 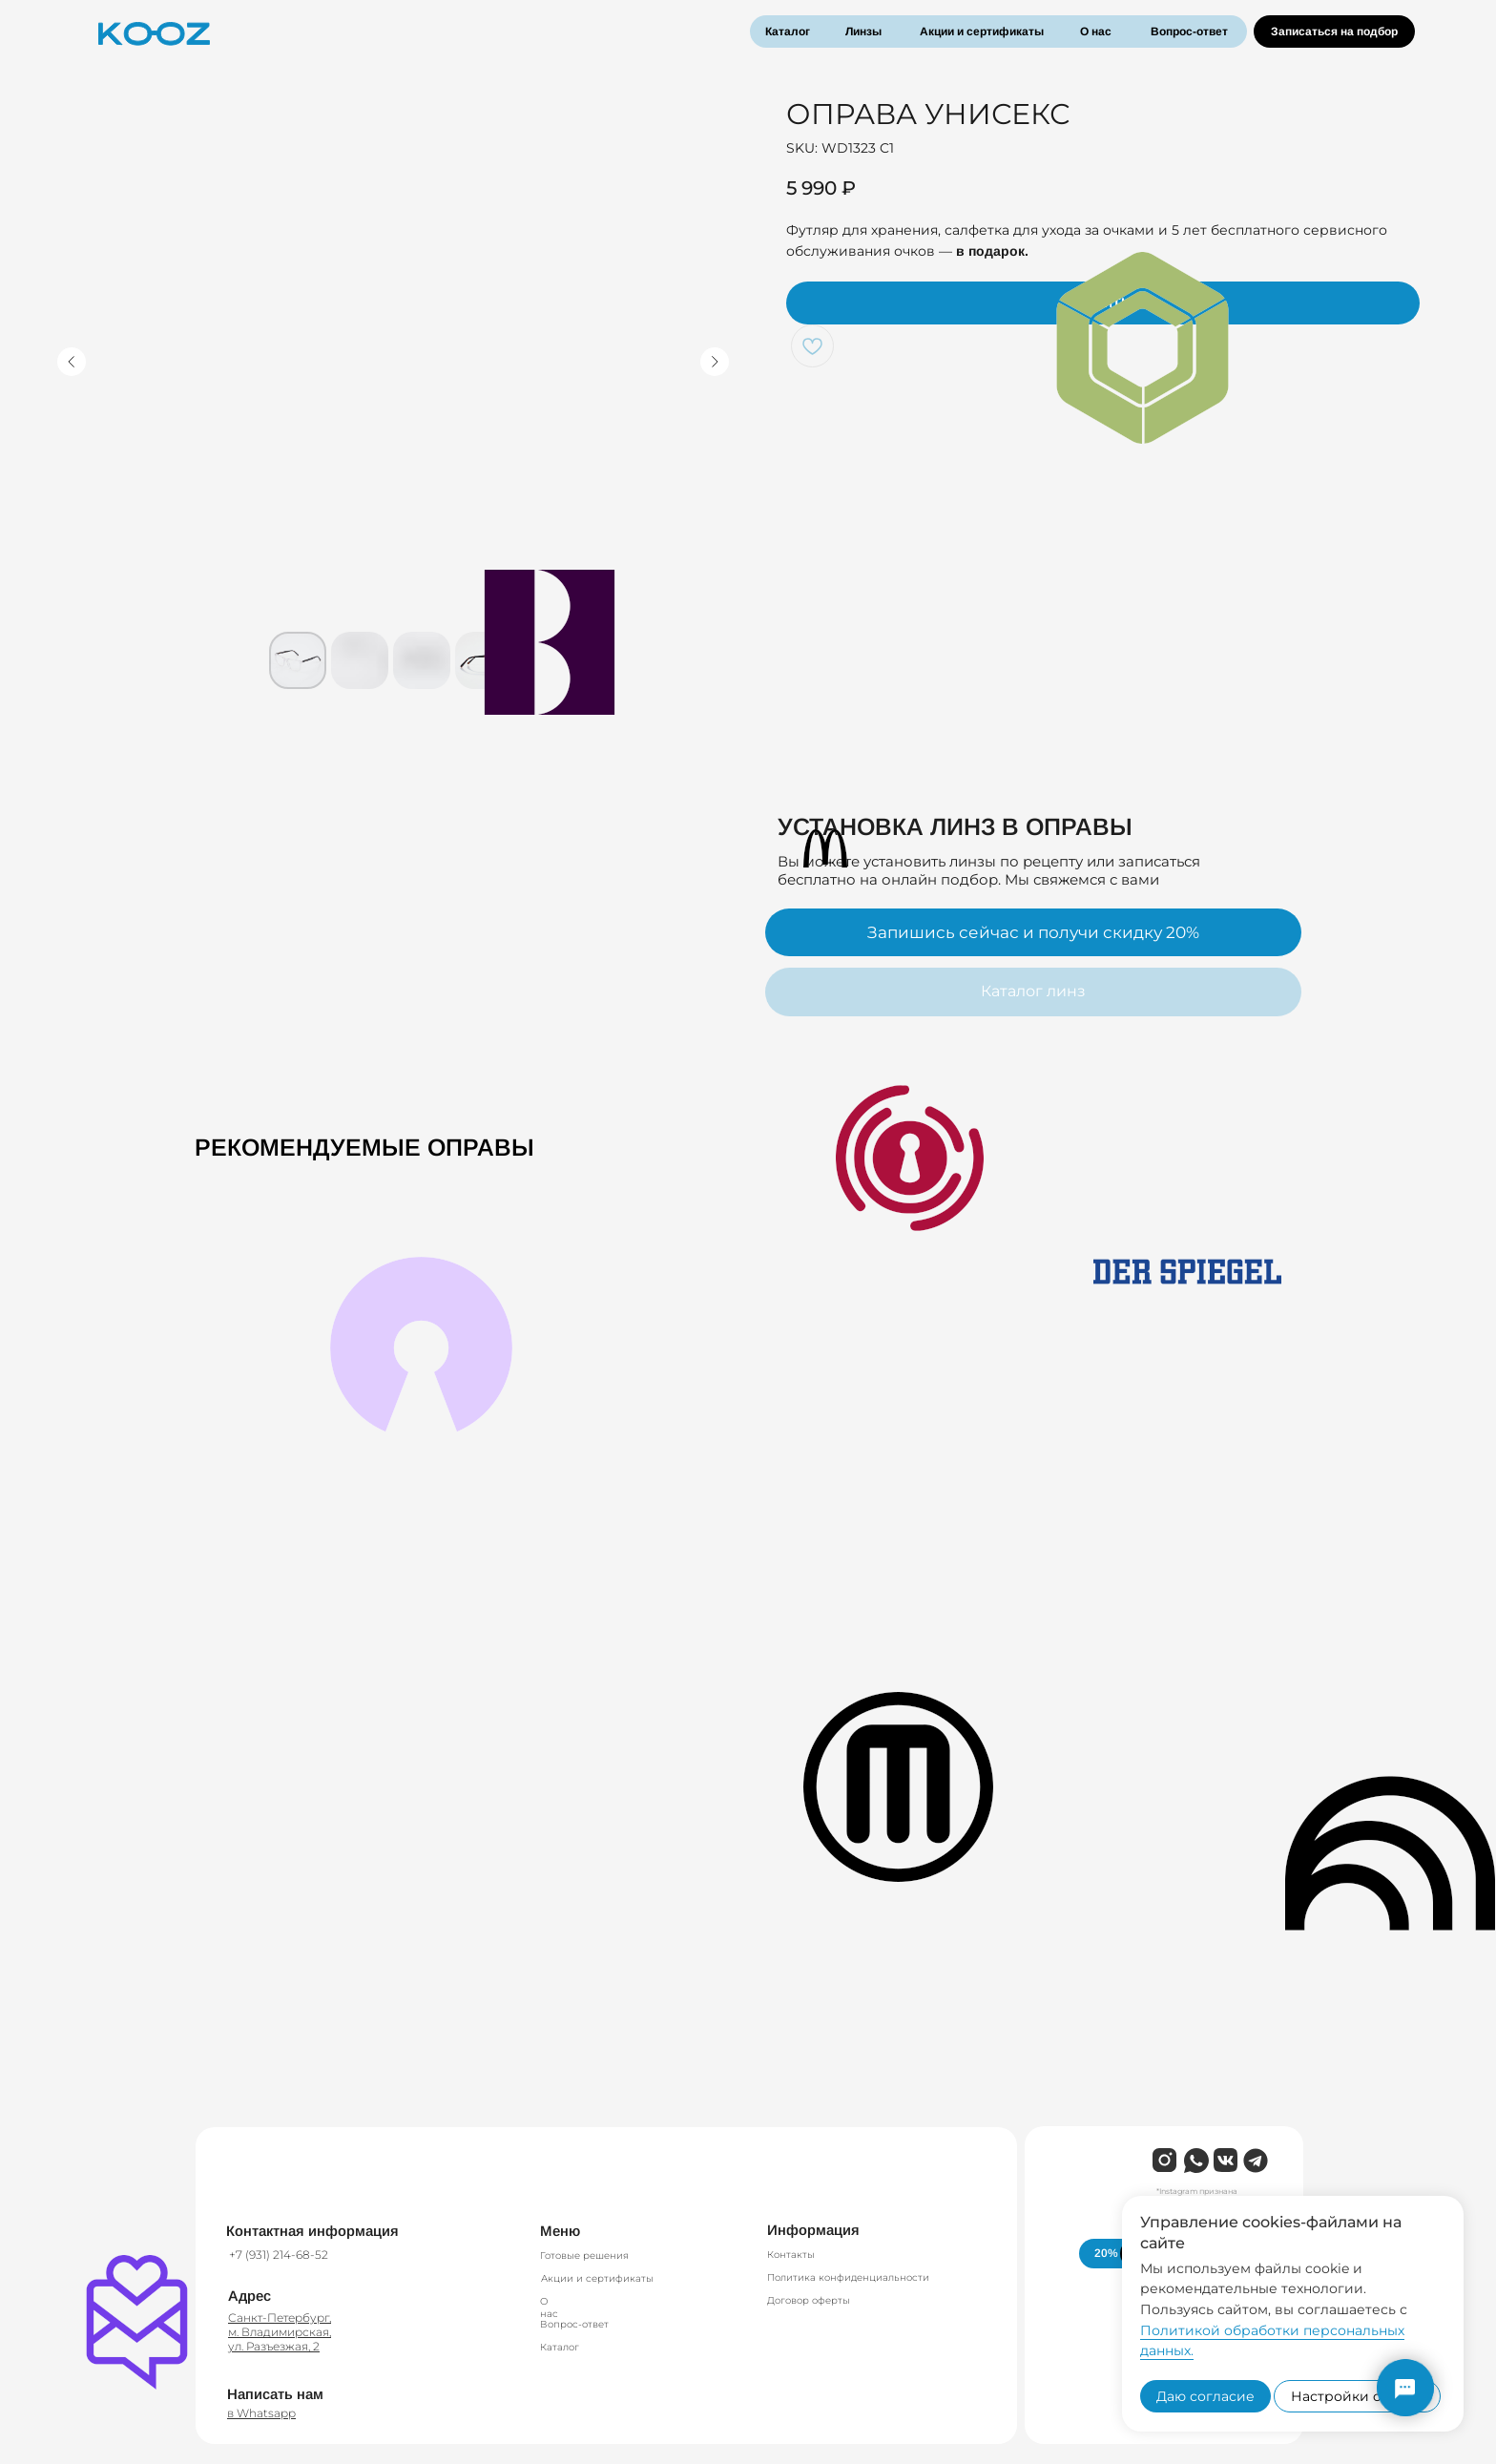 I want to click on indicates open-source software or project, so click(x=421, y=1347).